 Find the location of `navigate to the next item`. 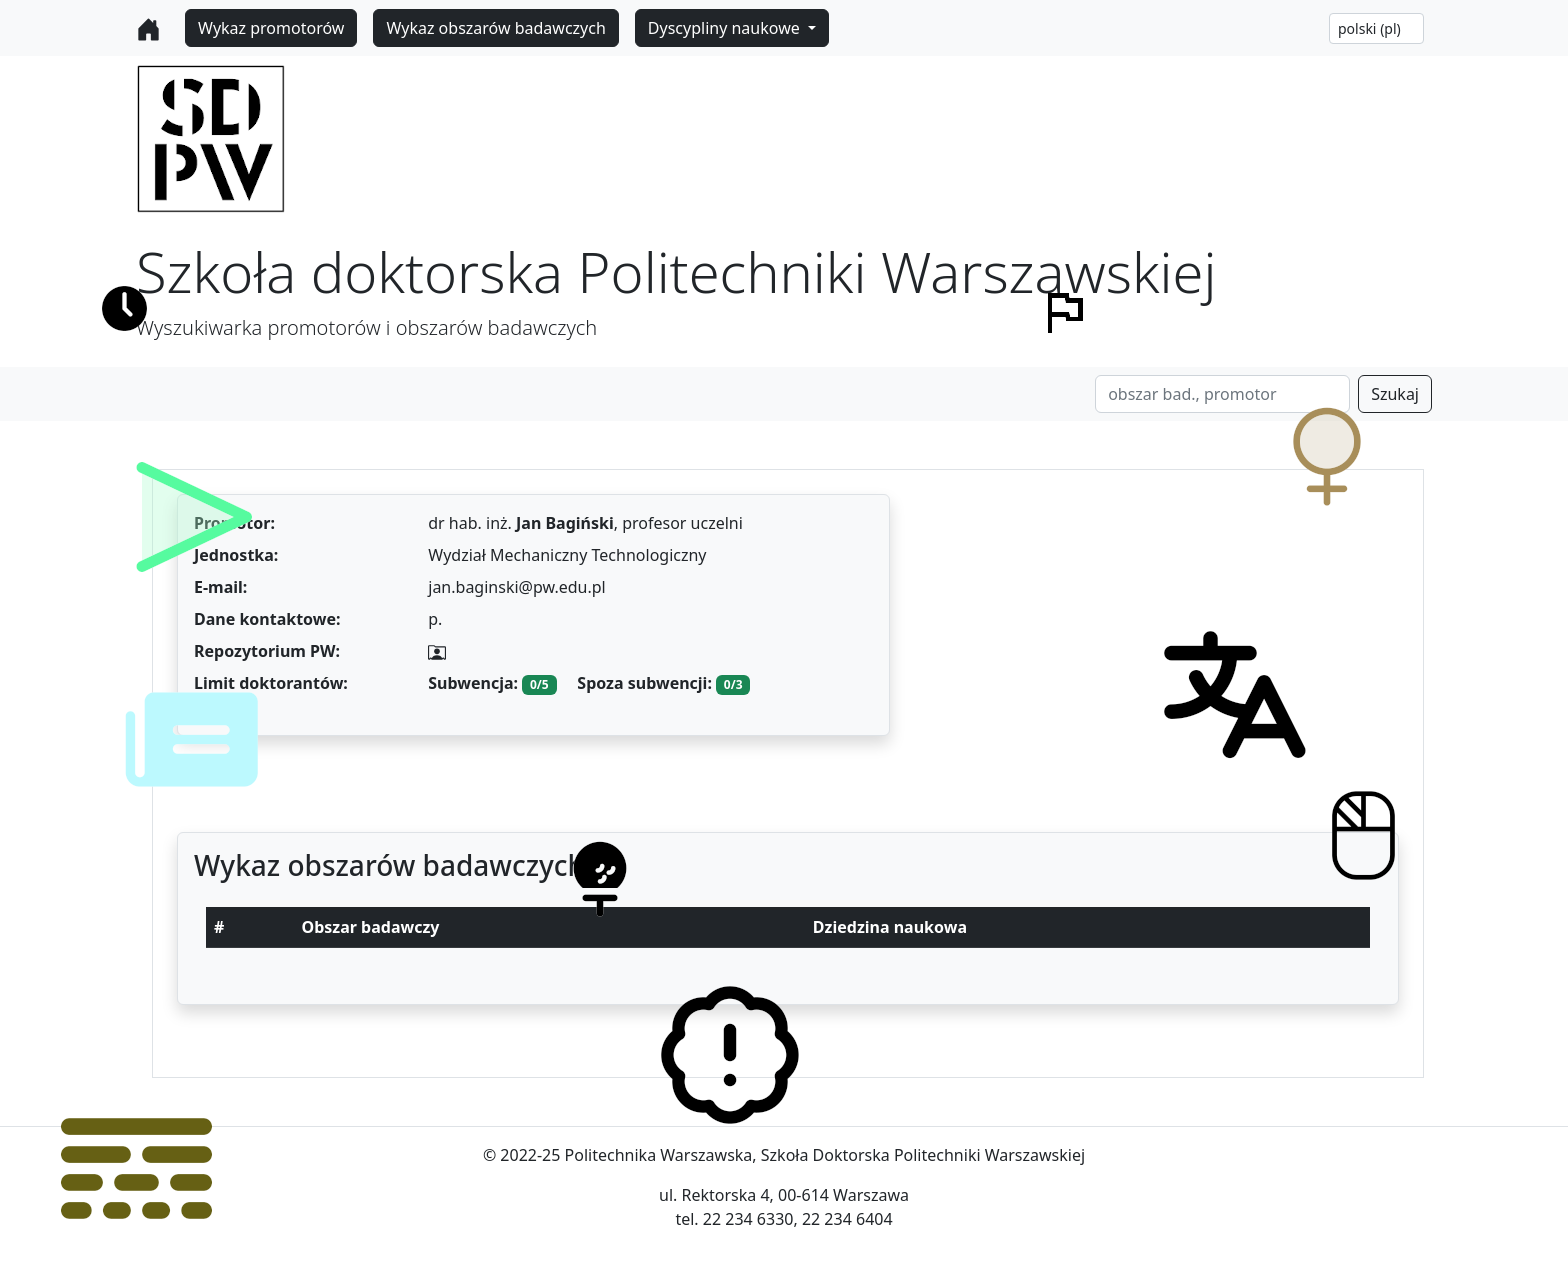

navigate to the next item is located at coordinates (186, 517).